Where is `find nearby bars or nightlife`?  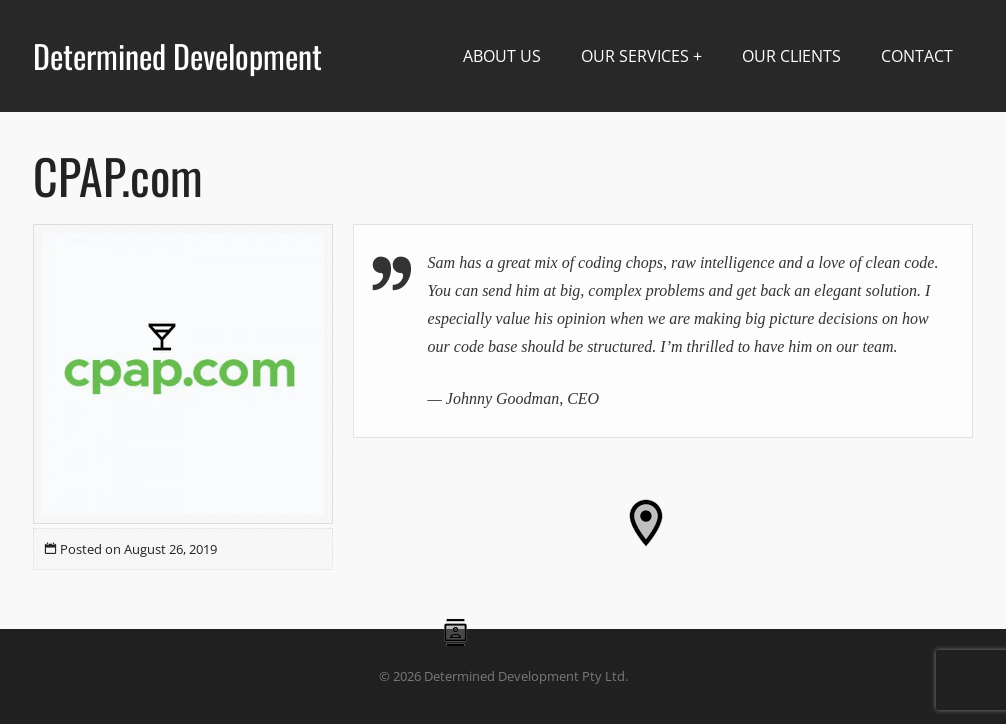
find nearby bars or nightlife is located at coordinates (162, 337).